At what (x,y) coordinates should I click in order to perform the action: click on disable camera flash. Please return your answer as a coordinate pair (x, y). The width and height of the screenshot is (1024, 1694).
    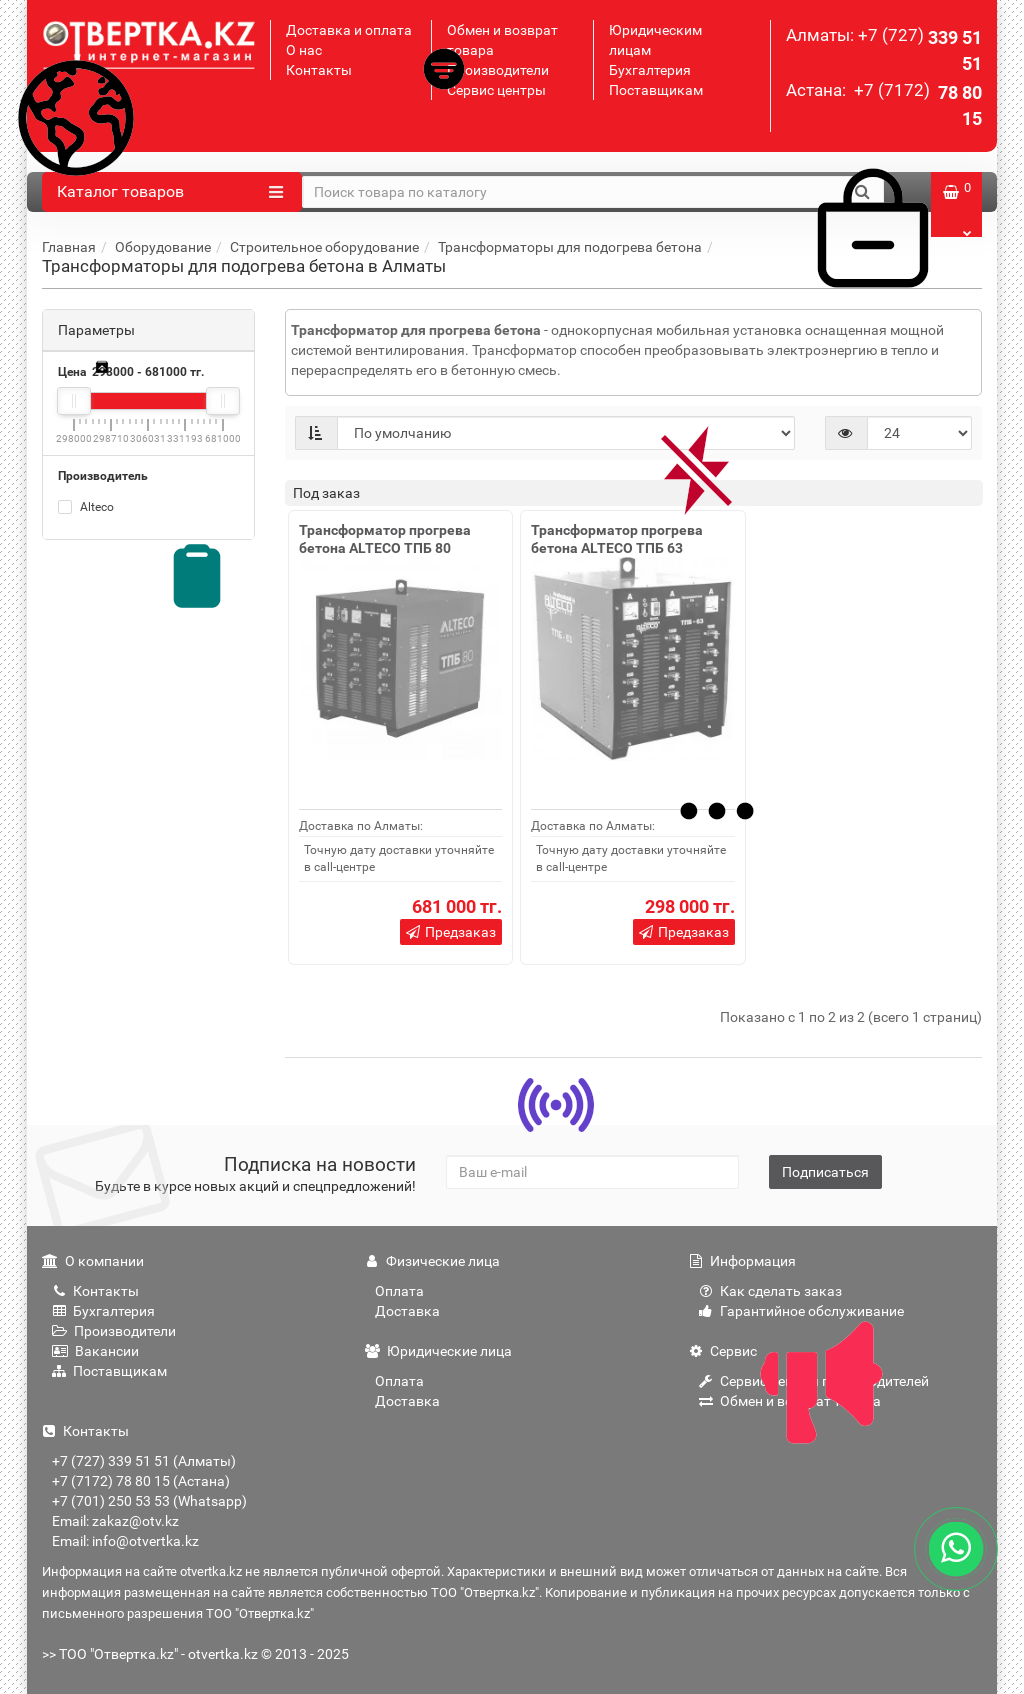
    Looking at the image, I should click on (696, 470).